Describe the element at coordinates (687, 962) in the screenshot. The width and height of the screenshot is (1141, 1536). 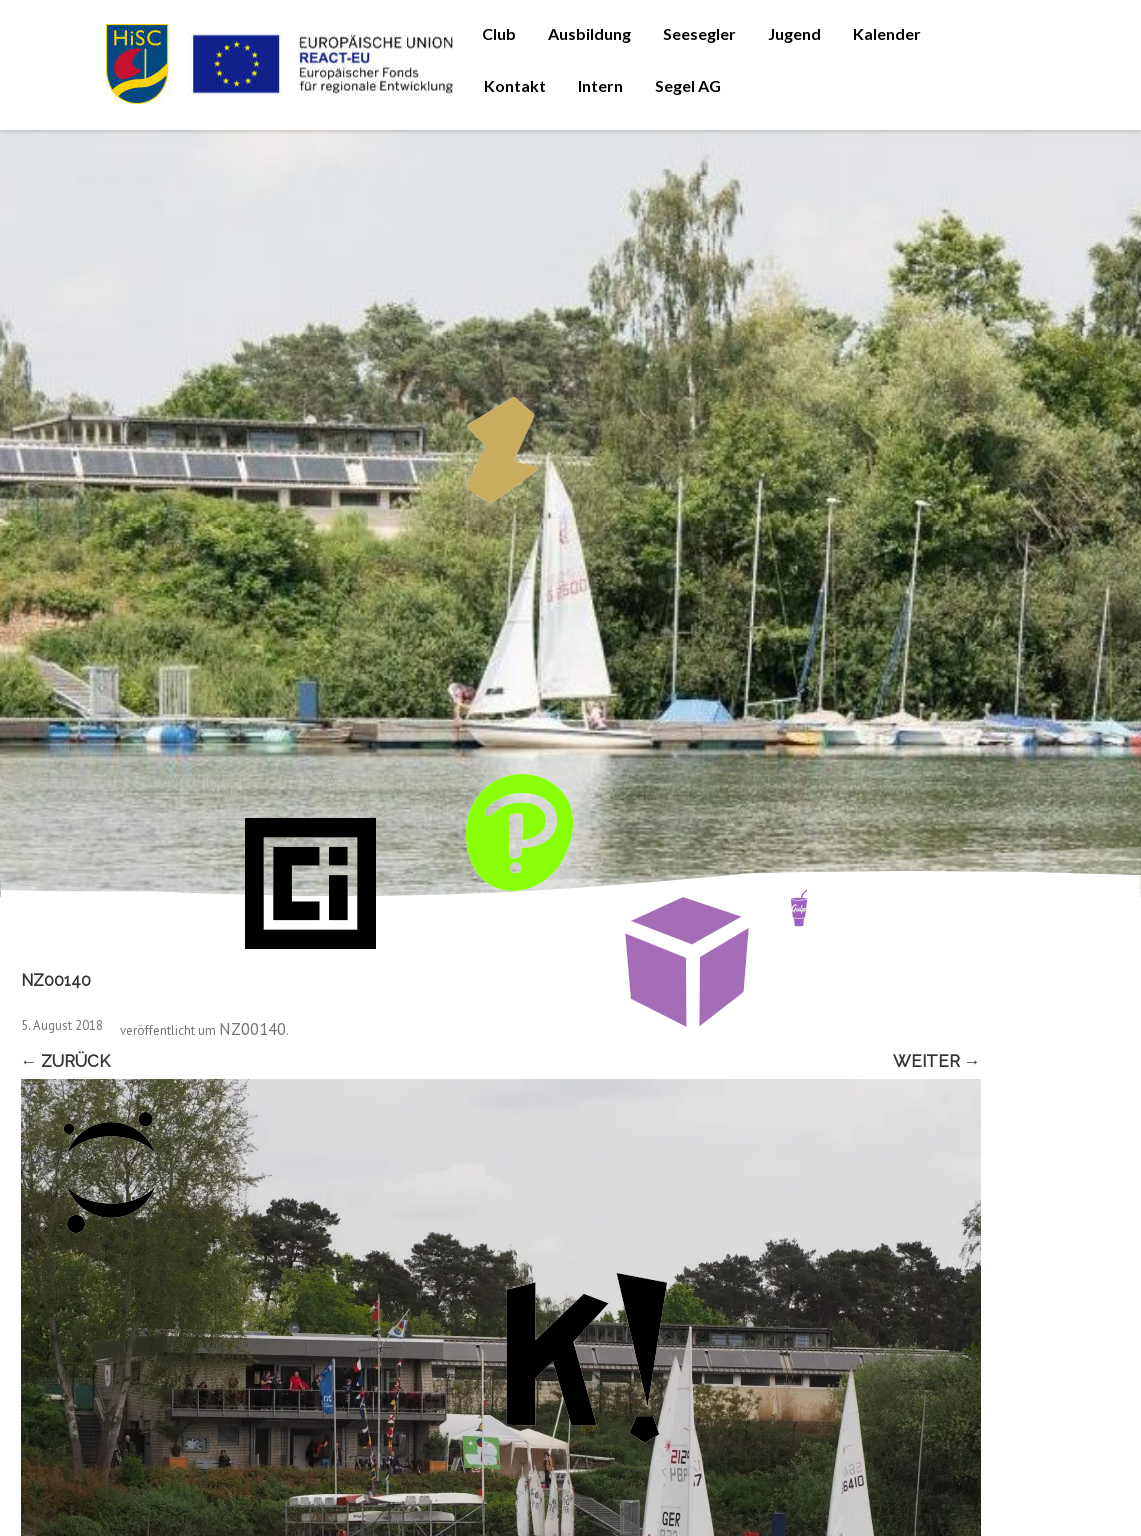
I see `pkgsrc package management system logo` at that location.